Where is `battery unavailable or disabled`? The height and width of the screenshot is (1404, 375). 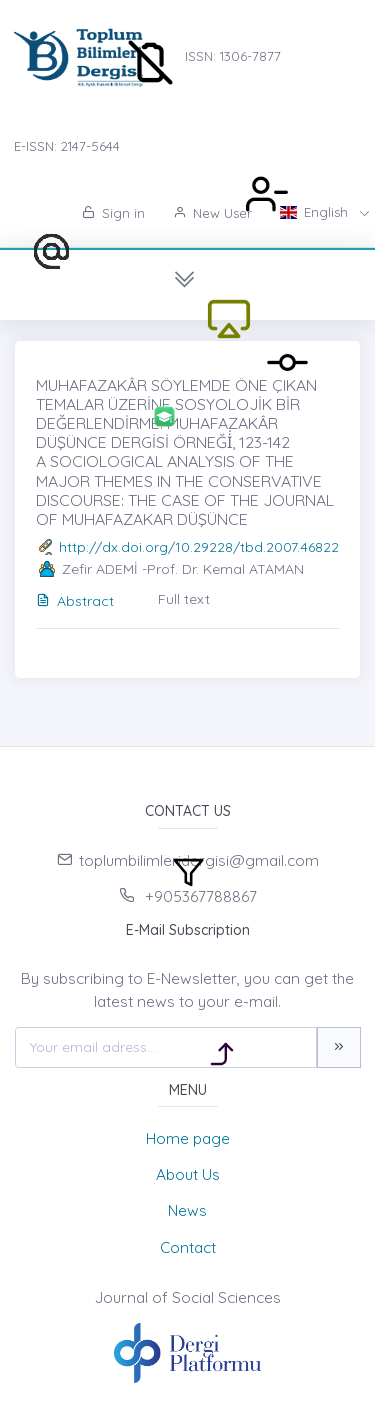 battery unavailable or disabled is located at coordinates (150, 62).